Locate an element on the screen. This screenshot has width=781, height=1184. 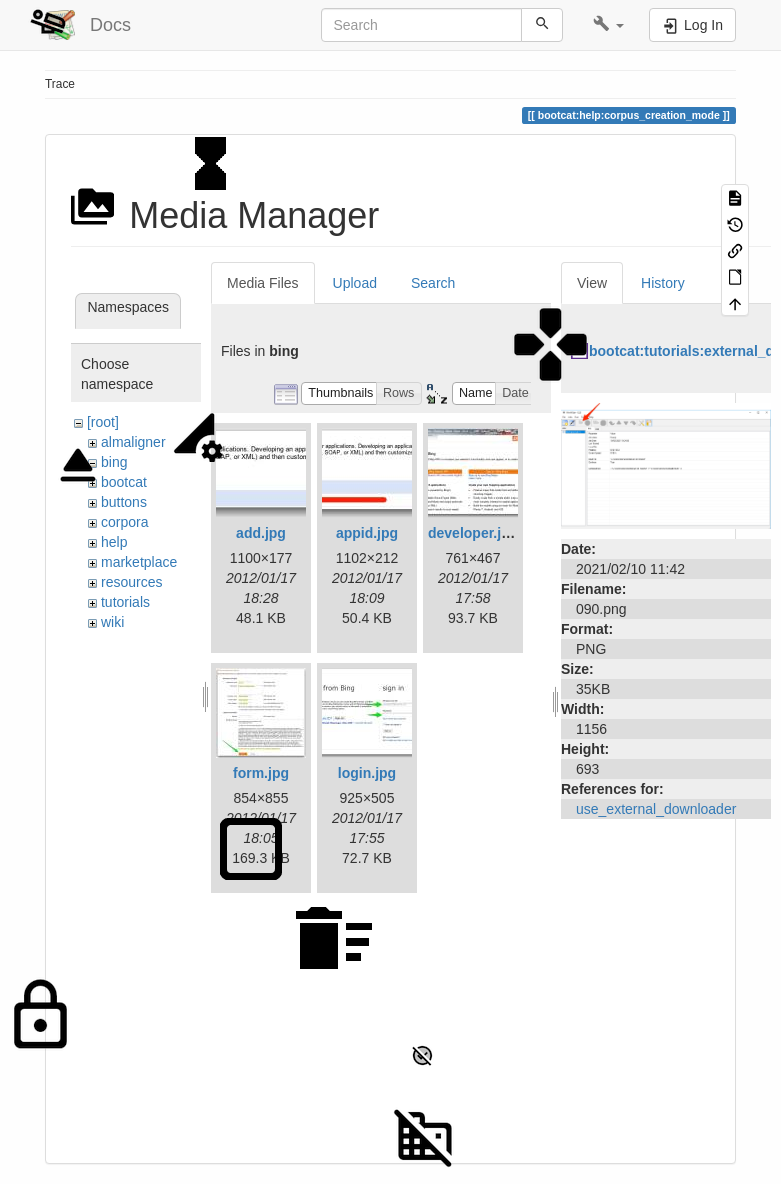
indicates a process is in progress or loading is located at coordinates (210, 163).